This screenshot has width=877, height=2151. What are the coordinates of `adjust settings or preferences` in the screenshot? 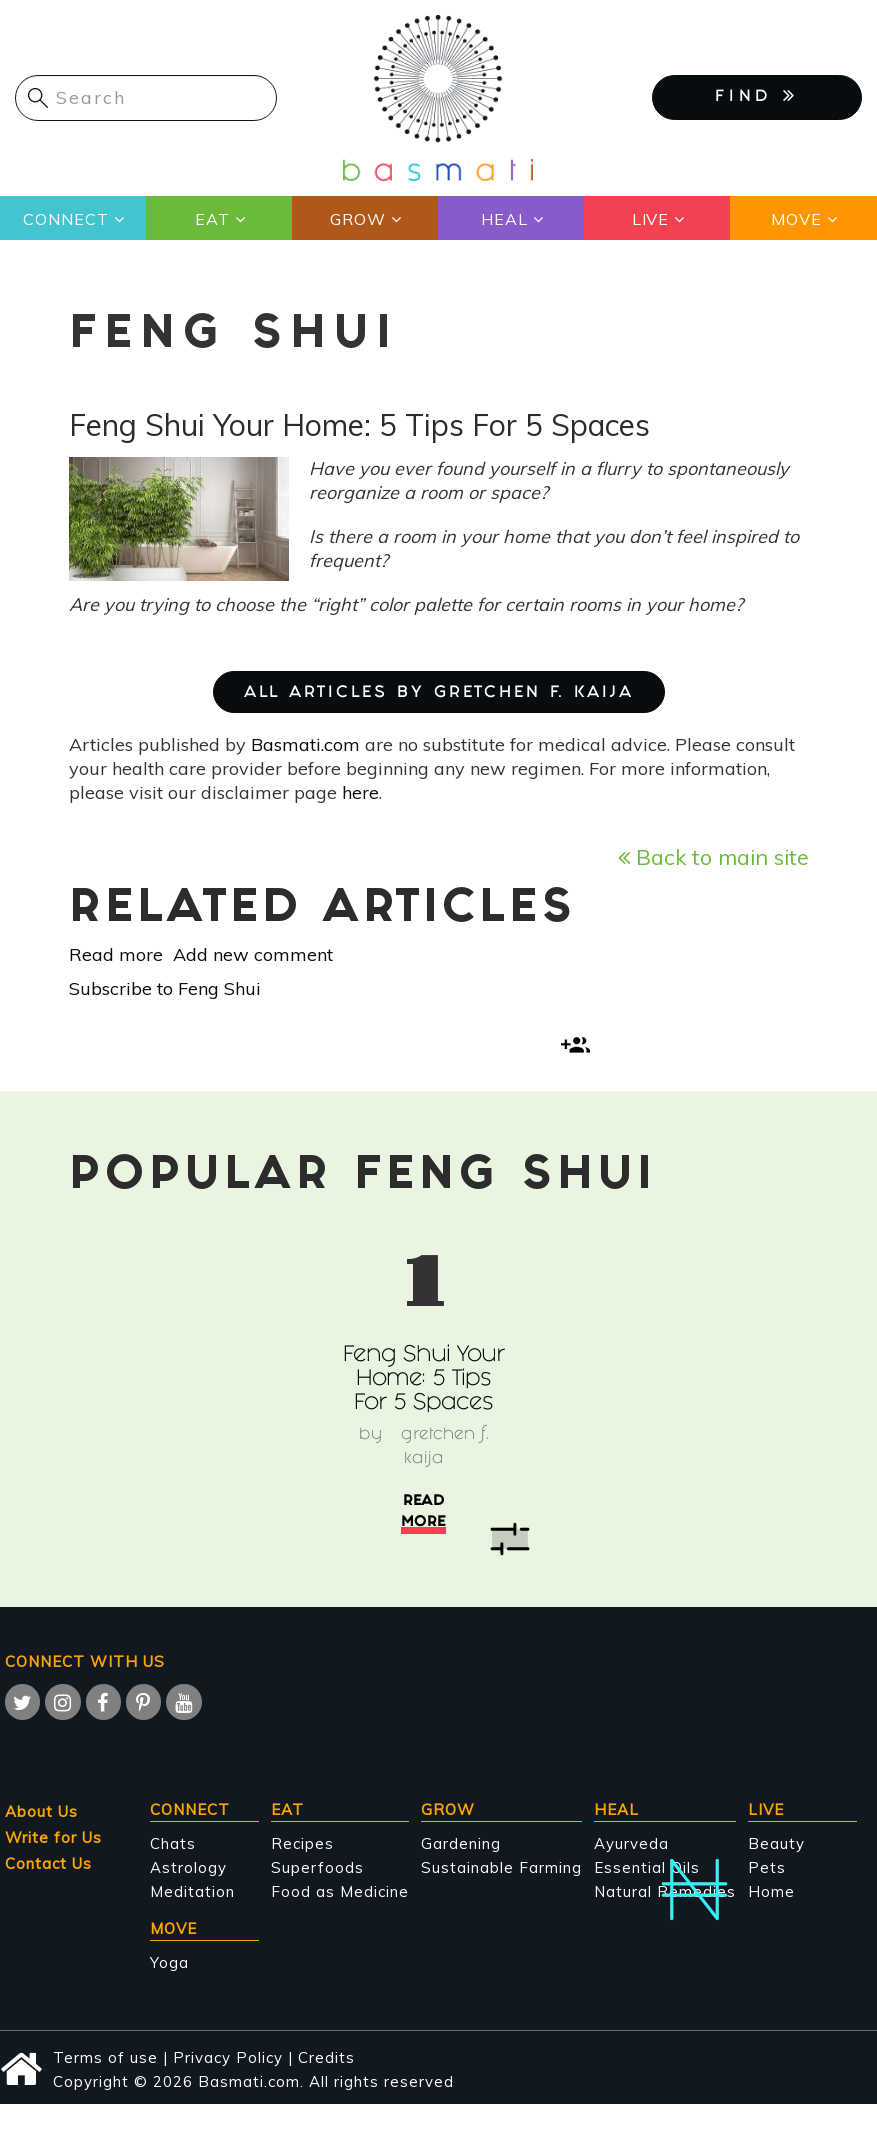 It's located at (510, 1539).